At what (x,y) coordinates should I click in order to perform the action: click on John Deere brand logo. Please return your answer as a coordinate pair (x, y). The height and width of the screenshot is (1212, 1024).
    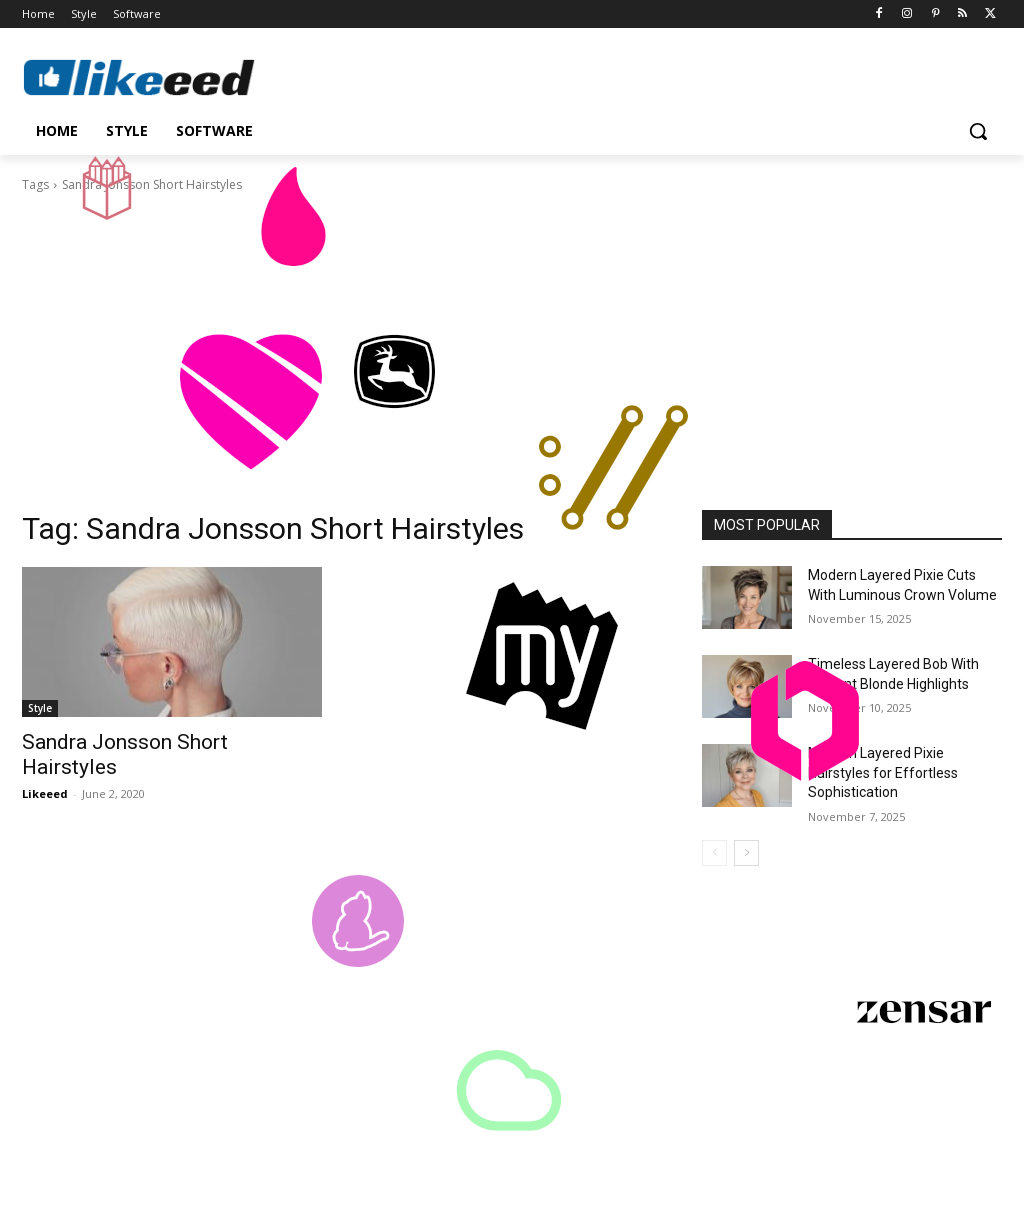
    Looking at the image, I should click on (394, 371).